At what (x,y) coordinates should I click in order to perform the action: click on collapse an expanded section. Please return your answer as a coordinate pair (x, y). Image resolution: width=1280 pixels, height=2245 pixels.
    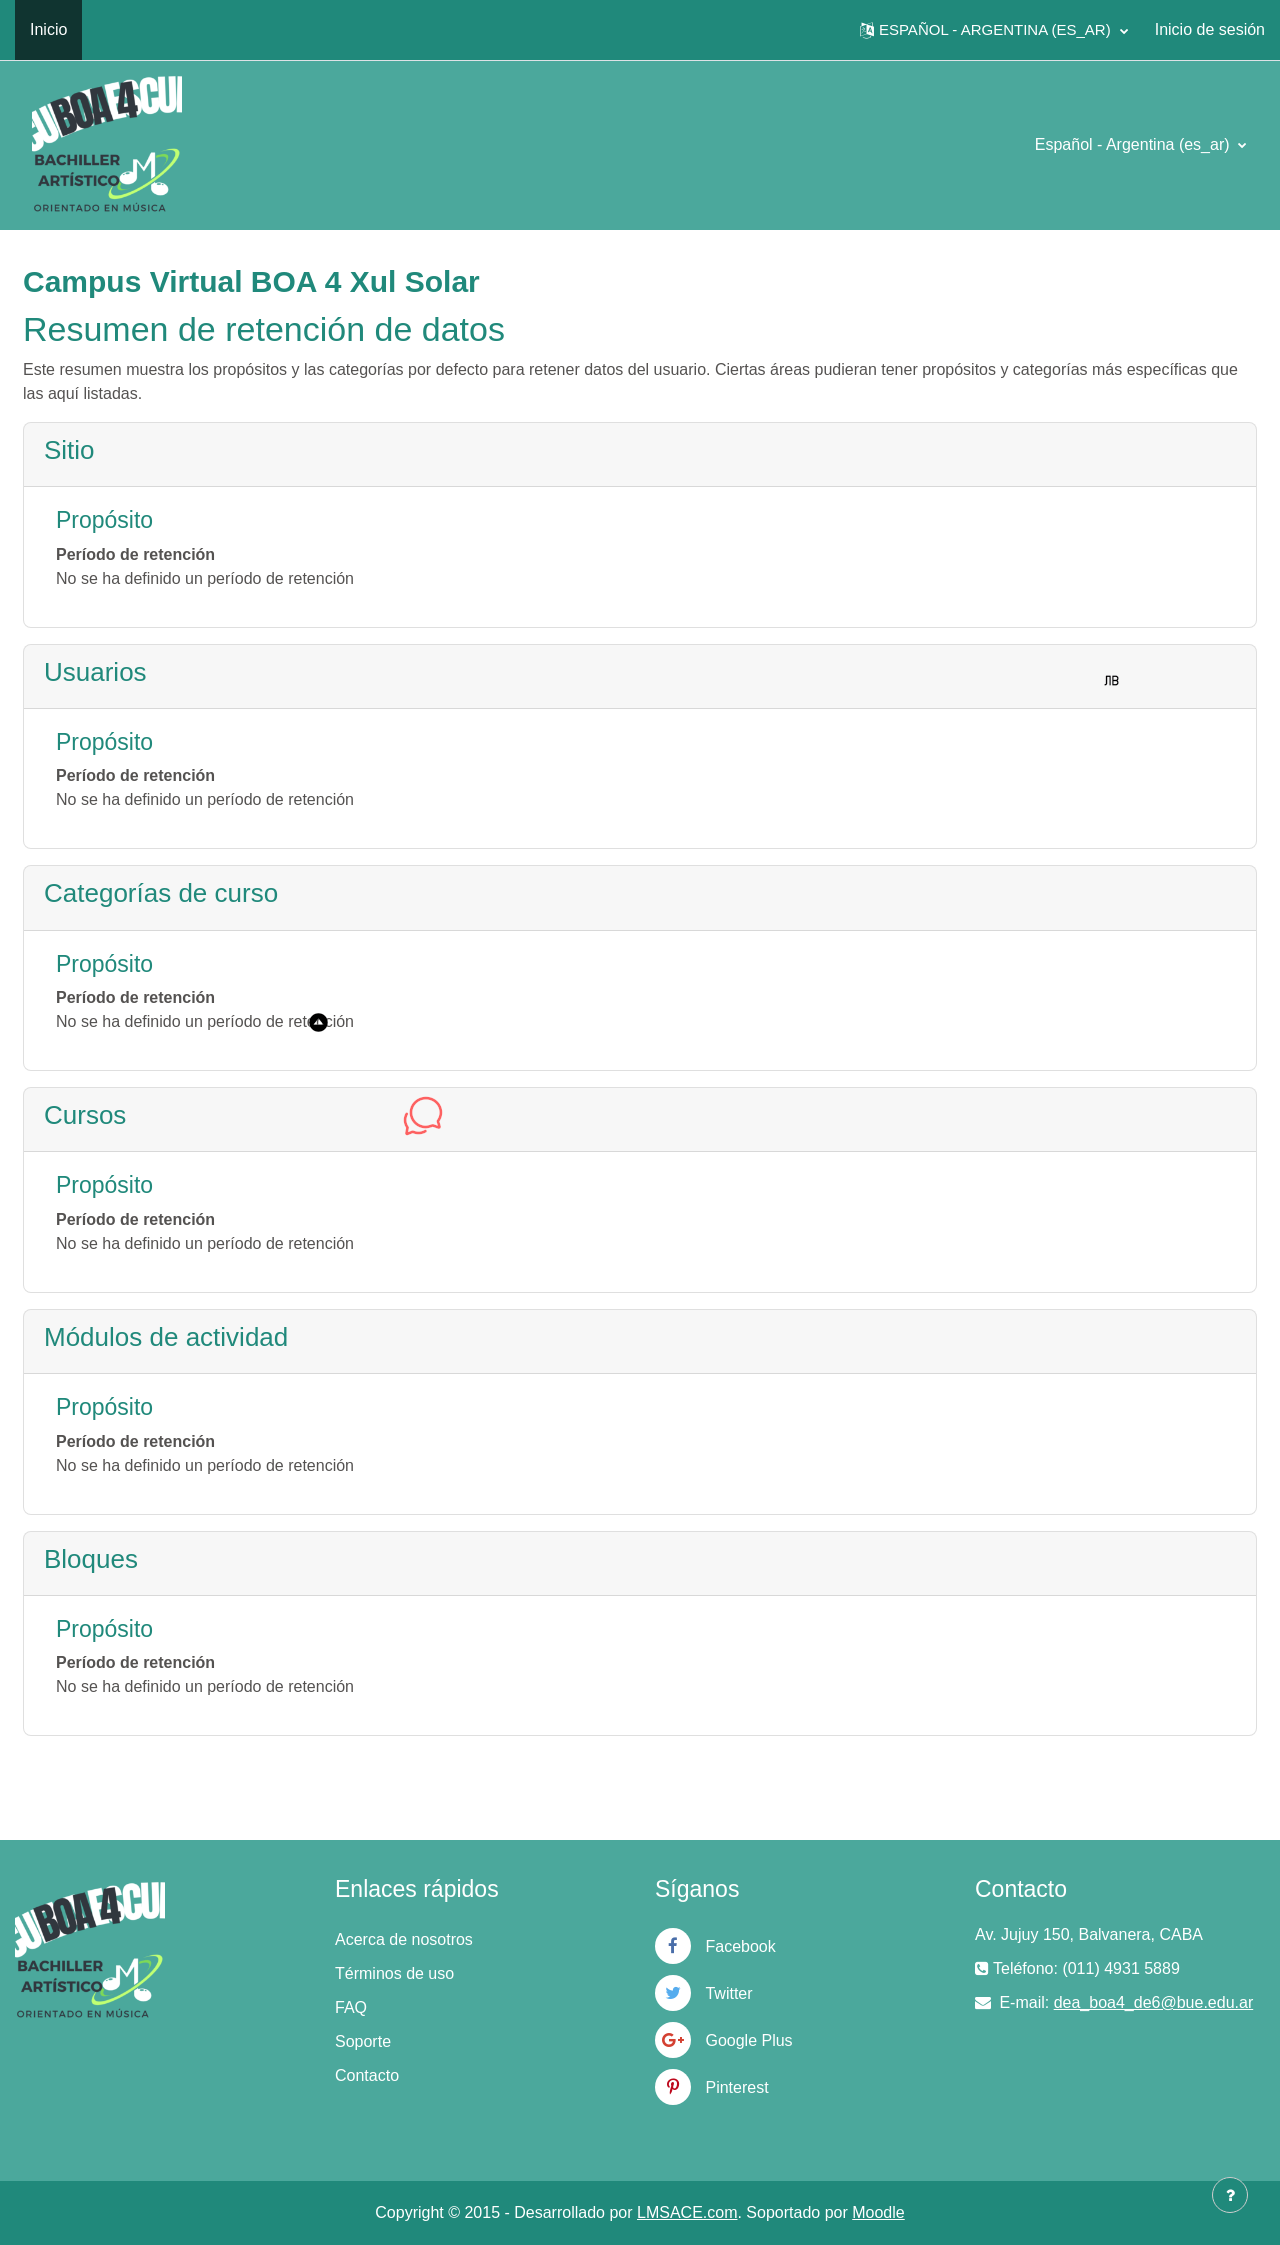
    Looking at the image, I should click on (318, 1022).